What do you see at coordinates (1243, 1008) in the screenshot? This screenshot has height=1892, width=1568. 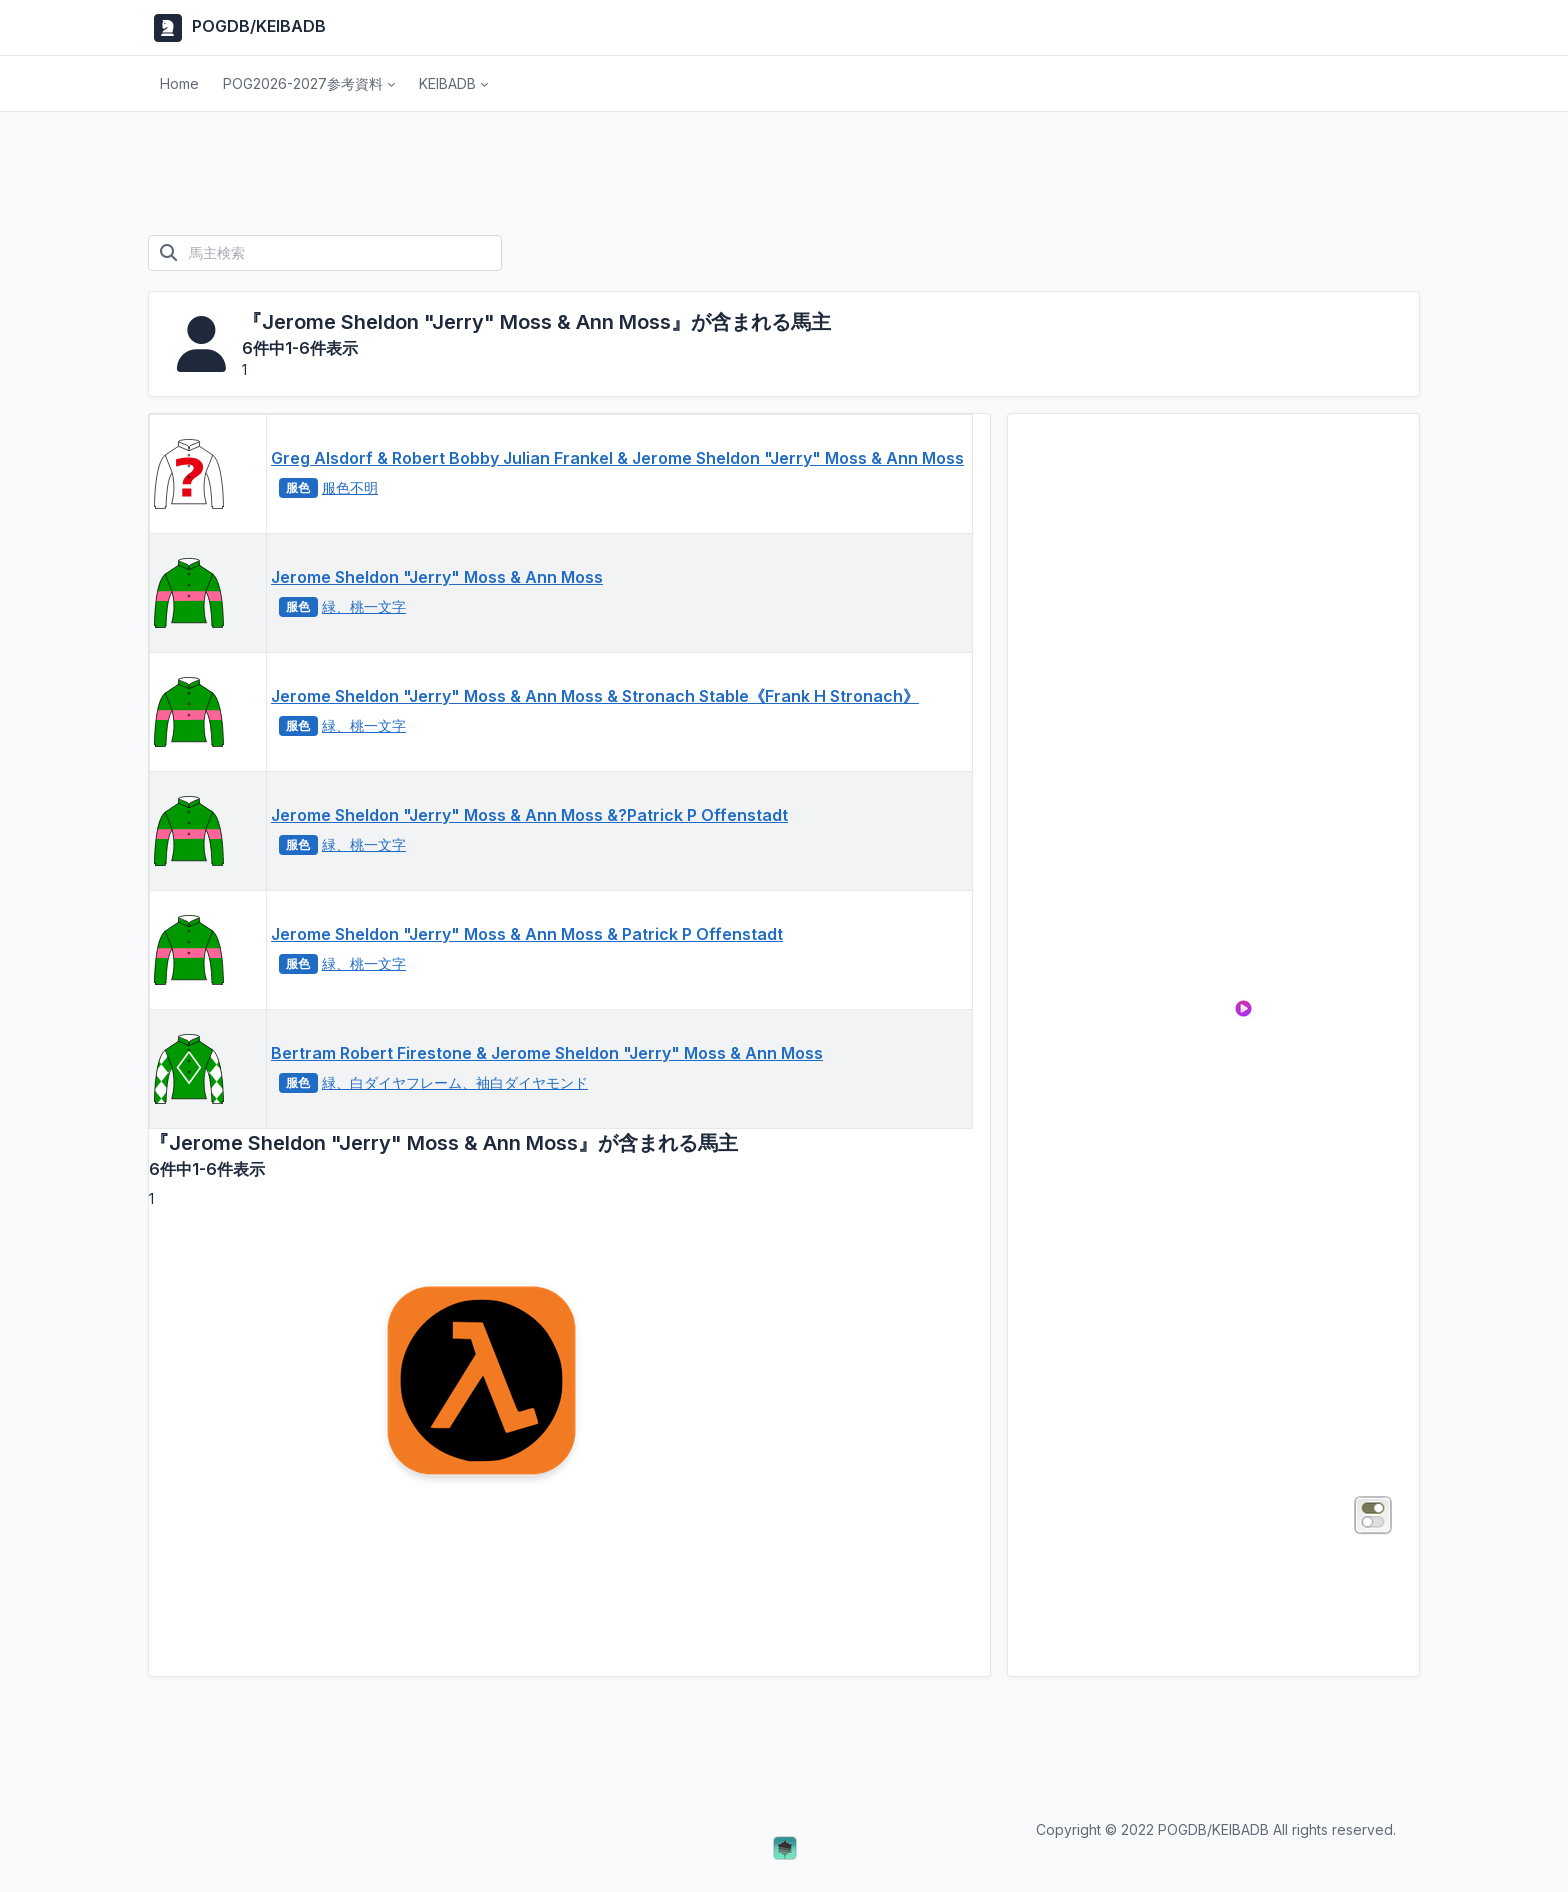 I see `open mplayer media player app` at bounding box center [1243, 1008].